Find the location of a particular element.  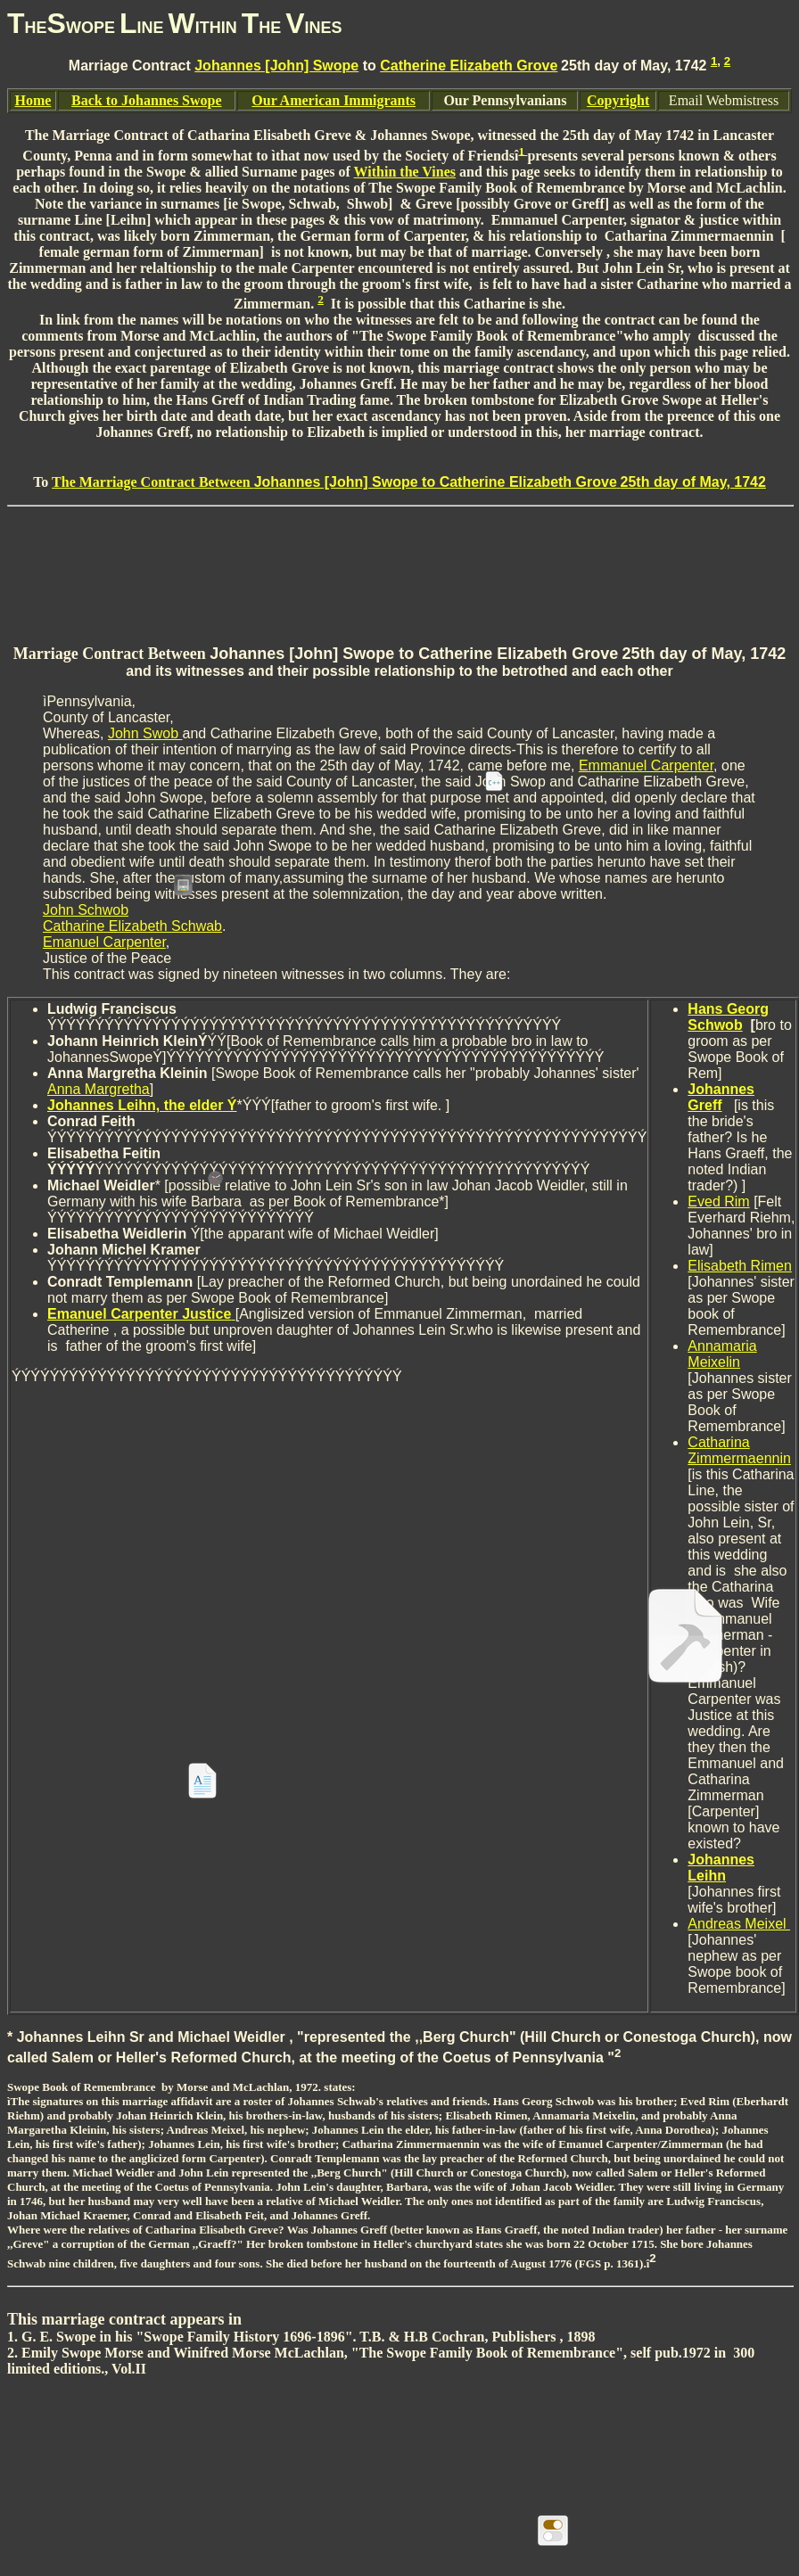

sega genesis/32x rom file is located at coordinates (183, 885).